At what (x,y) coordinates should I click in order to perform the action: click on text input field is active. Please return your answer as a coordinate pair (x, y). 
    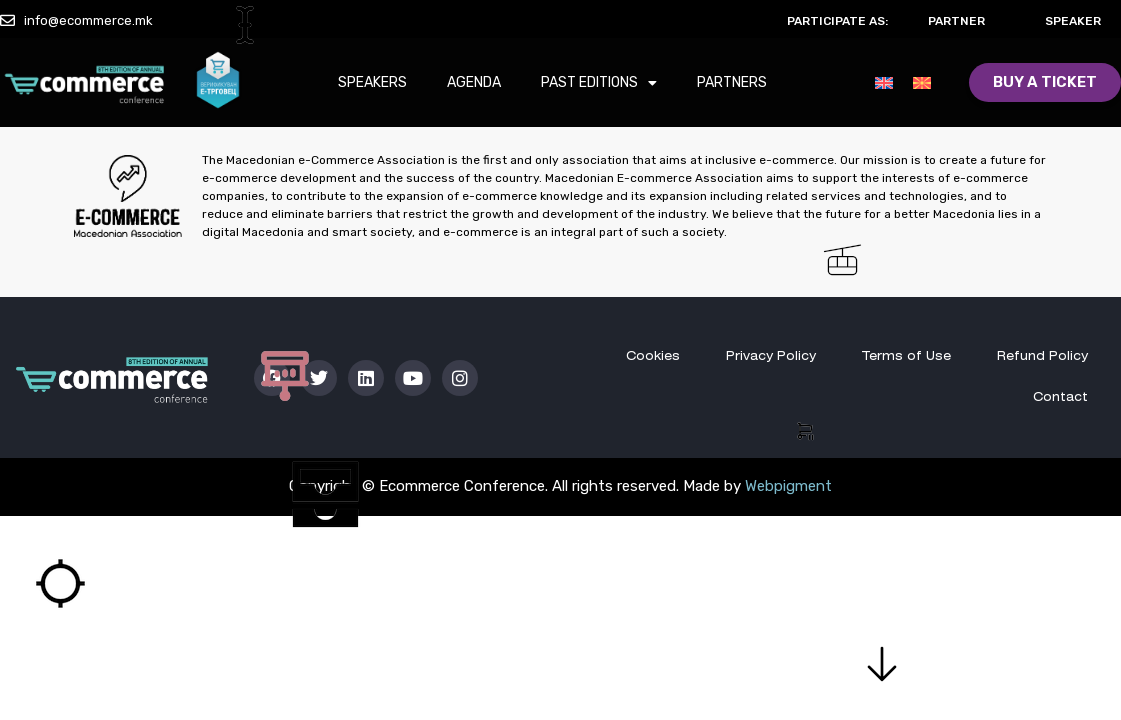
    Looking at the image, I should click on (245, 25).